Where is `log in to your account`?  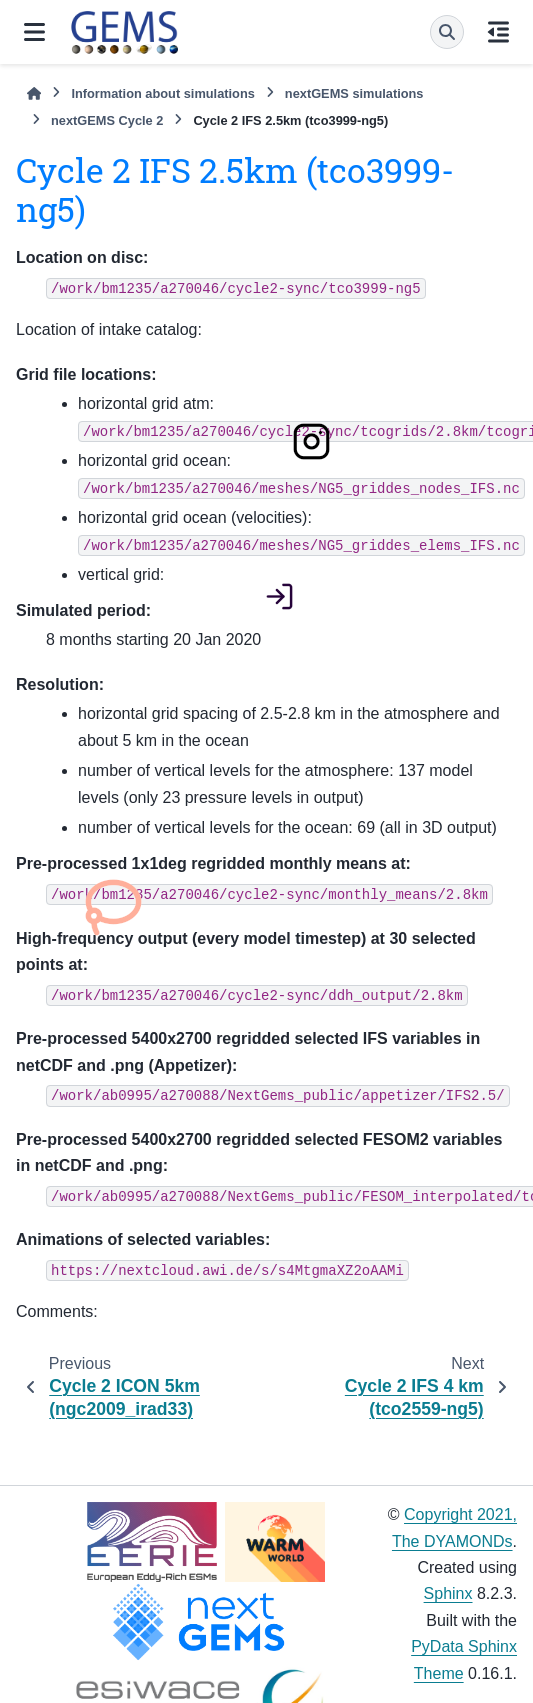
log in to your account is located at coordinates (279, 596).